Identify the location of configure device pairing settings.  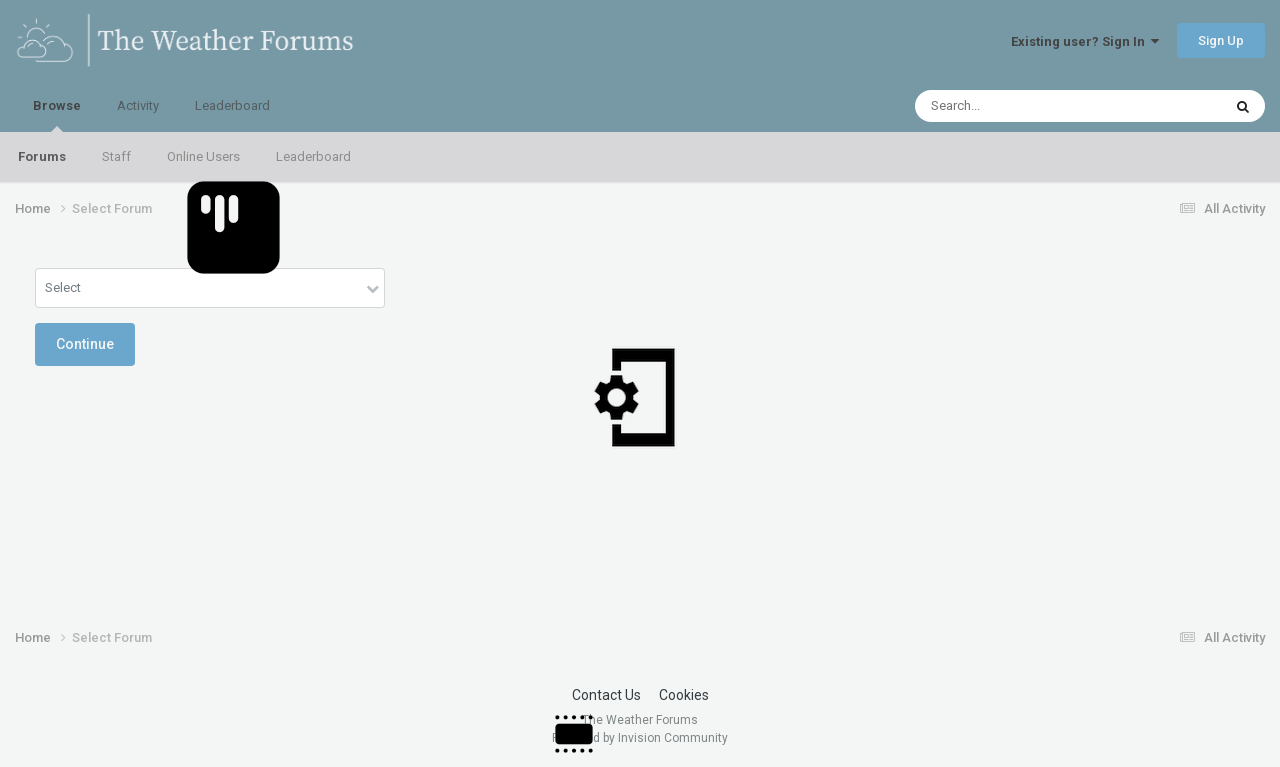
(634, 397).